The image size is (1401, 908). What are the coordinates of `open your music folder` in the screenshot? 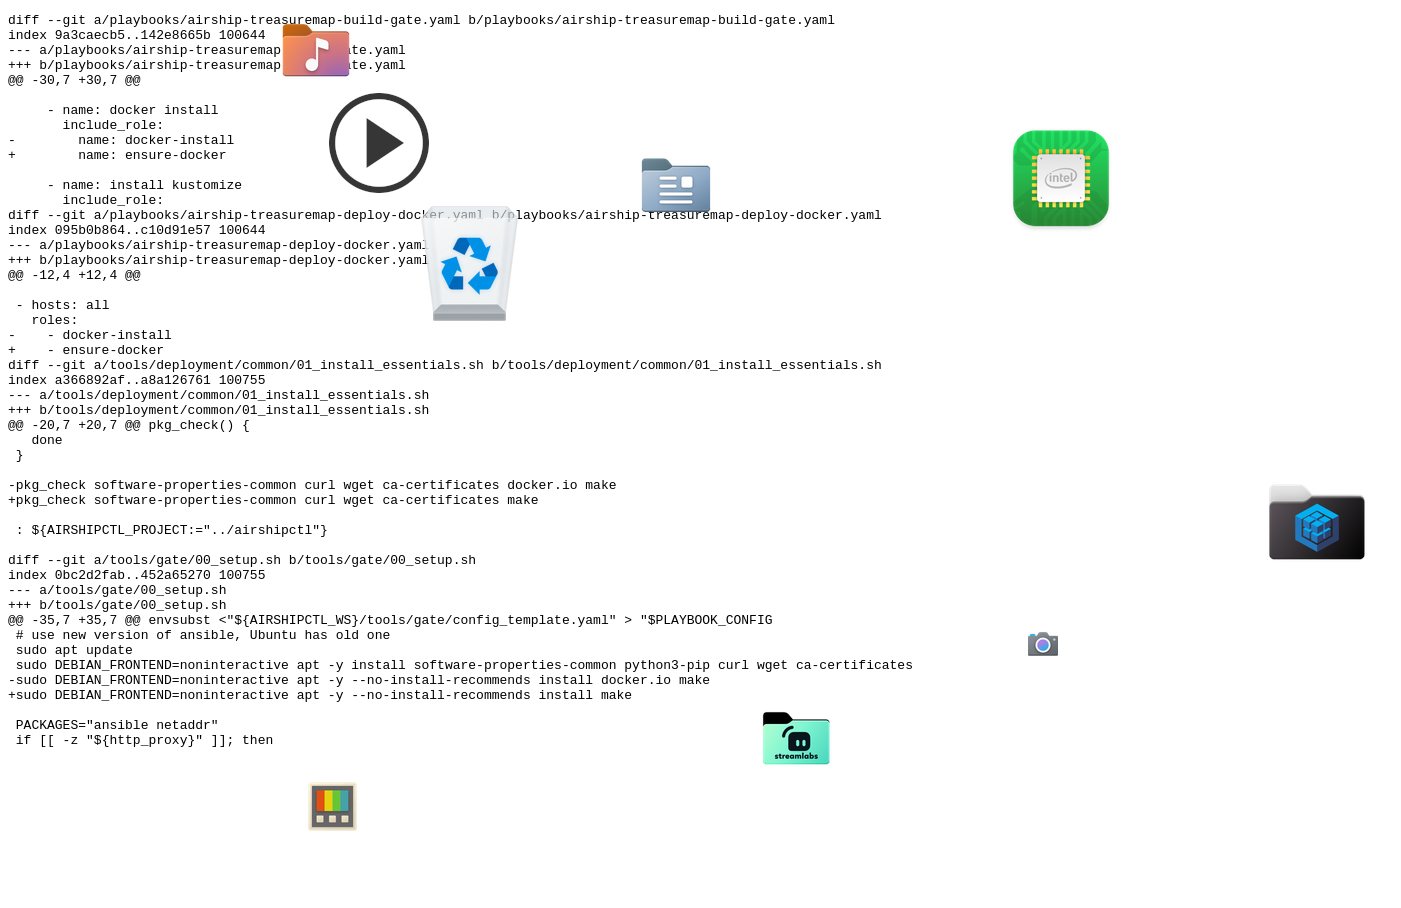 It's located at (316, 52).